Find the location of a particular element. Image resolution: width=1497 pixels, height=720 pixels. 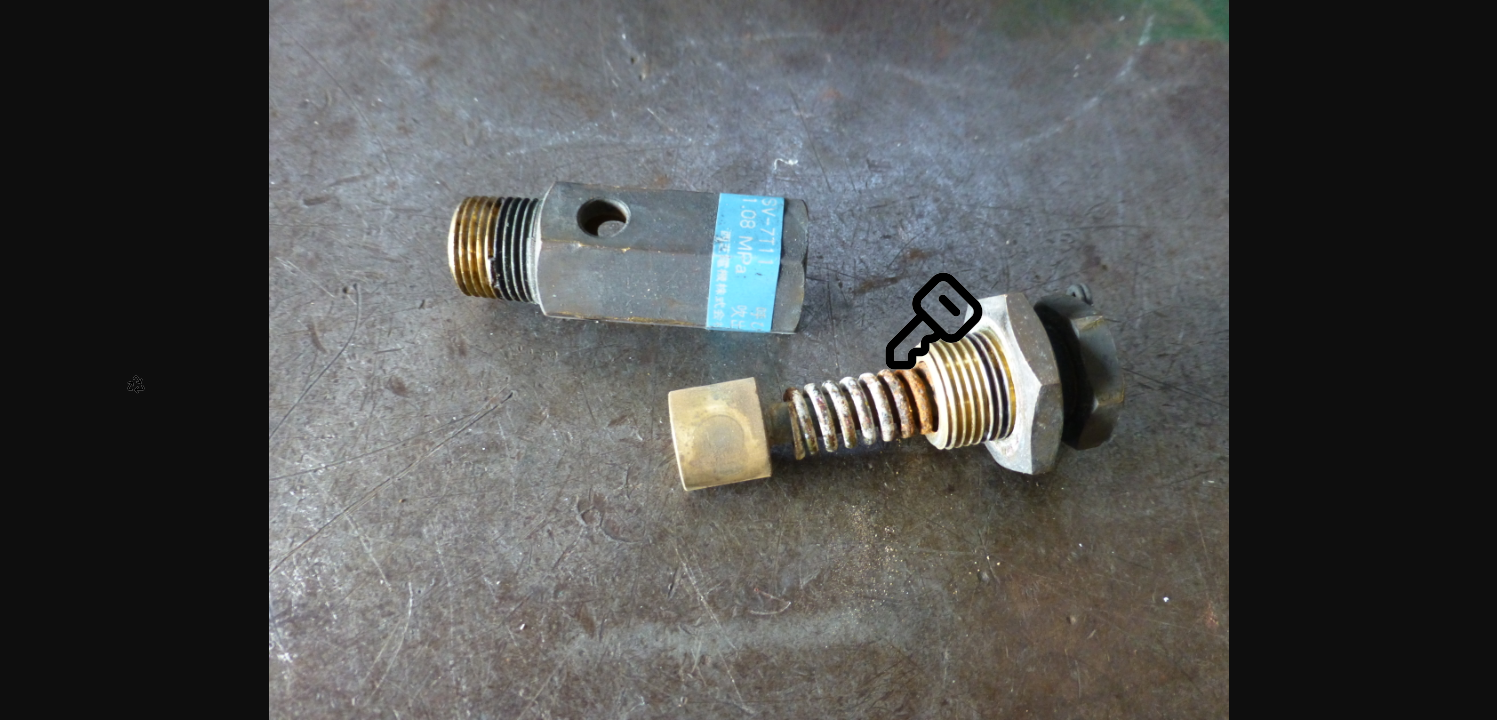

access security or authentication settings is located at coordinates (934, 321).